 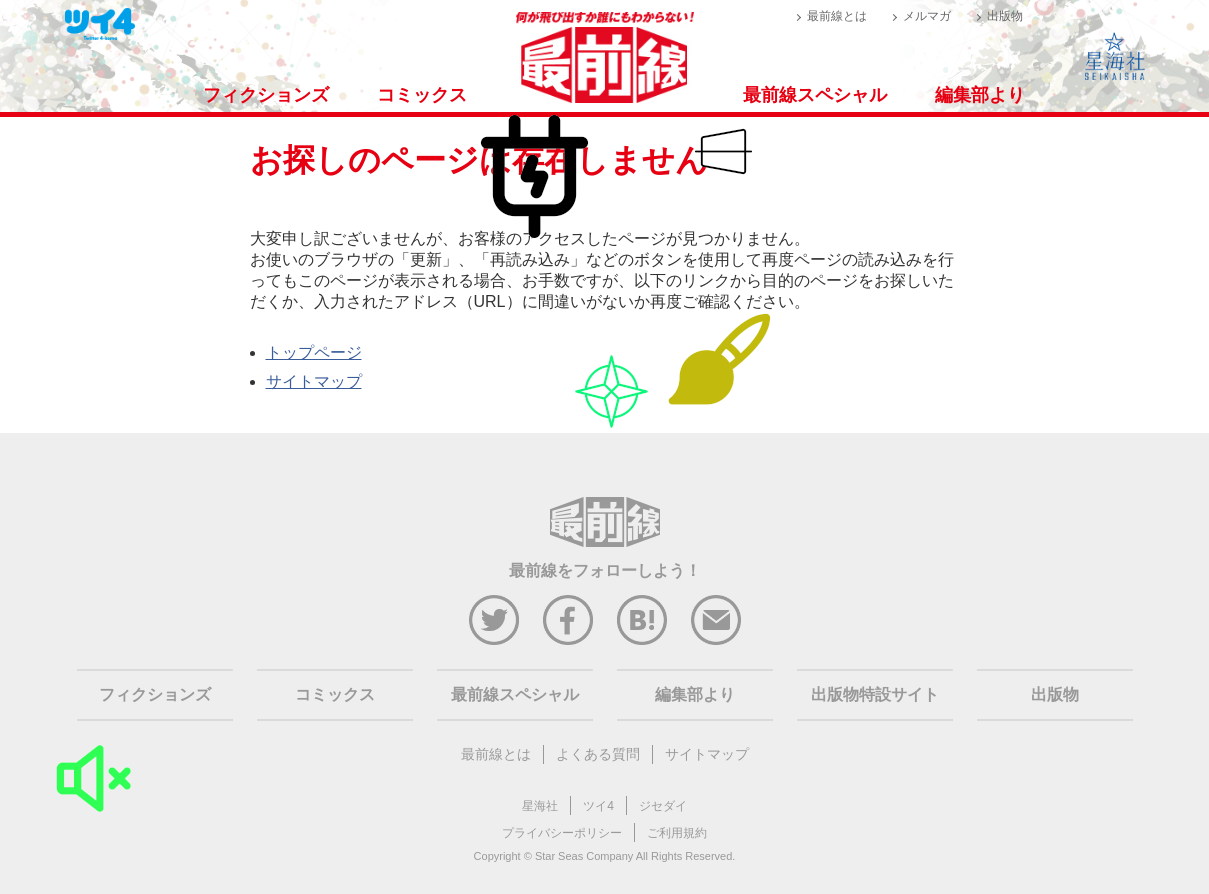 What do you see at coordinates (723, 151) in the screenshot?
I see `adjust perspective or viewing angle` at bounding box center [723, 151].